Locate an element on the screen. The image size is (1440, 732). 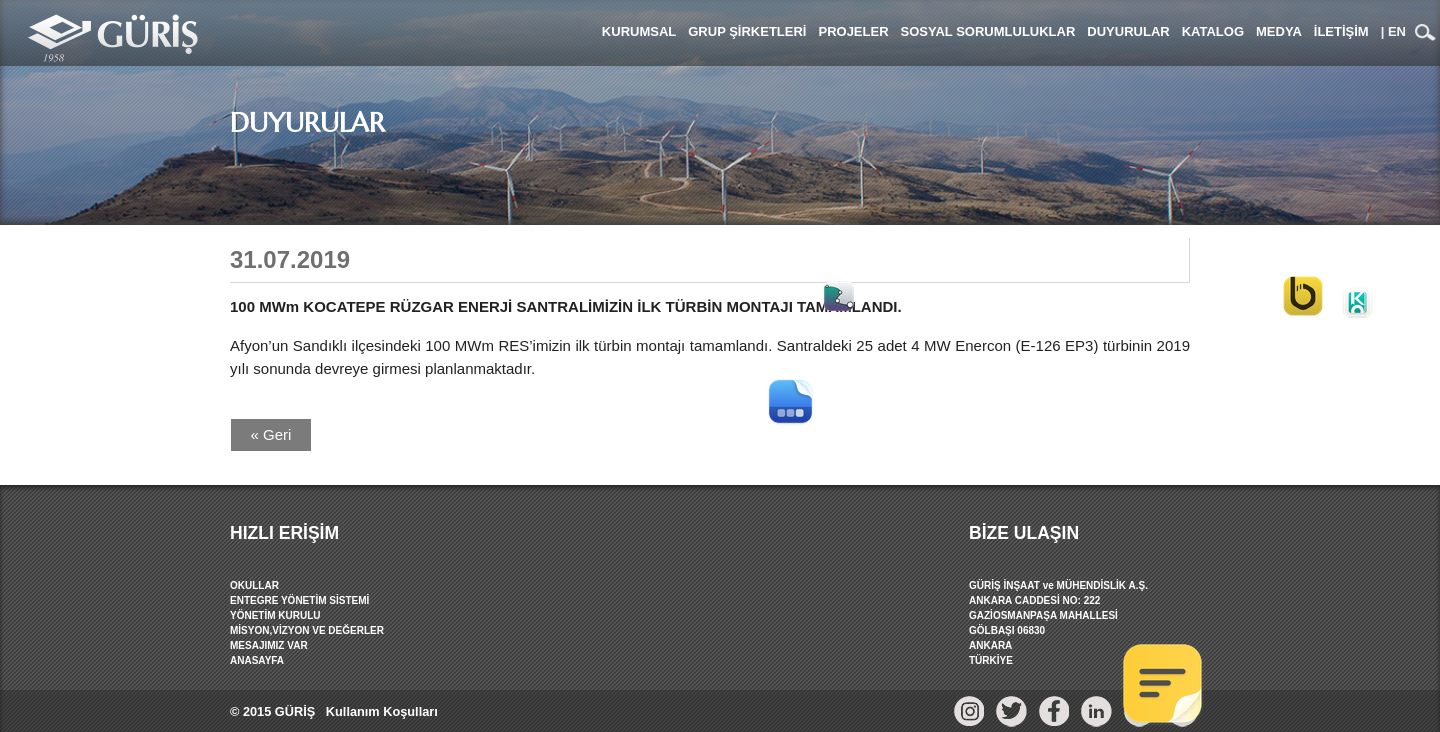
access system tray settings and background applications is located at coordinates (790, 401).